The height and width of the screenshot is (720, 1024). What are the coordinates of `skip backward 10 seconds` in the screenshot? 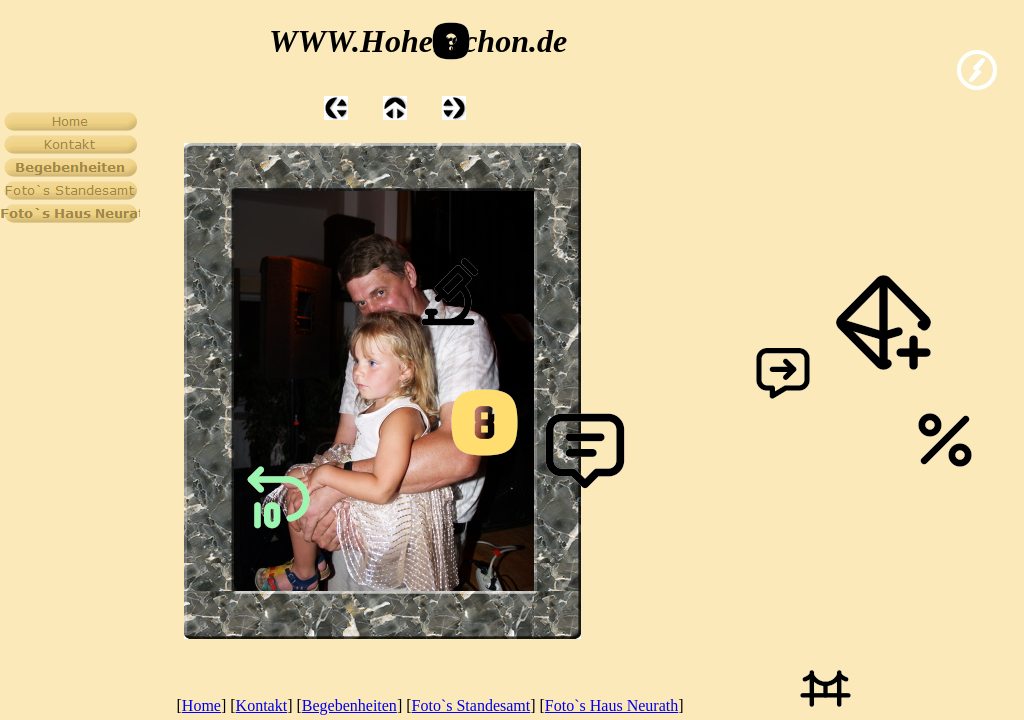 It's located at (277, 499).